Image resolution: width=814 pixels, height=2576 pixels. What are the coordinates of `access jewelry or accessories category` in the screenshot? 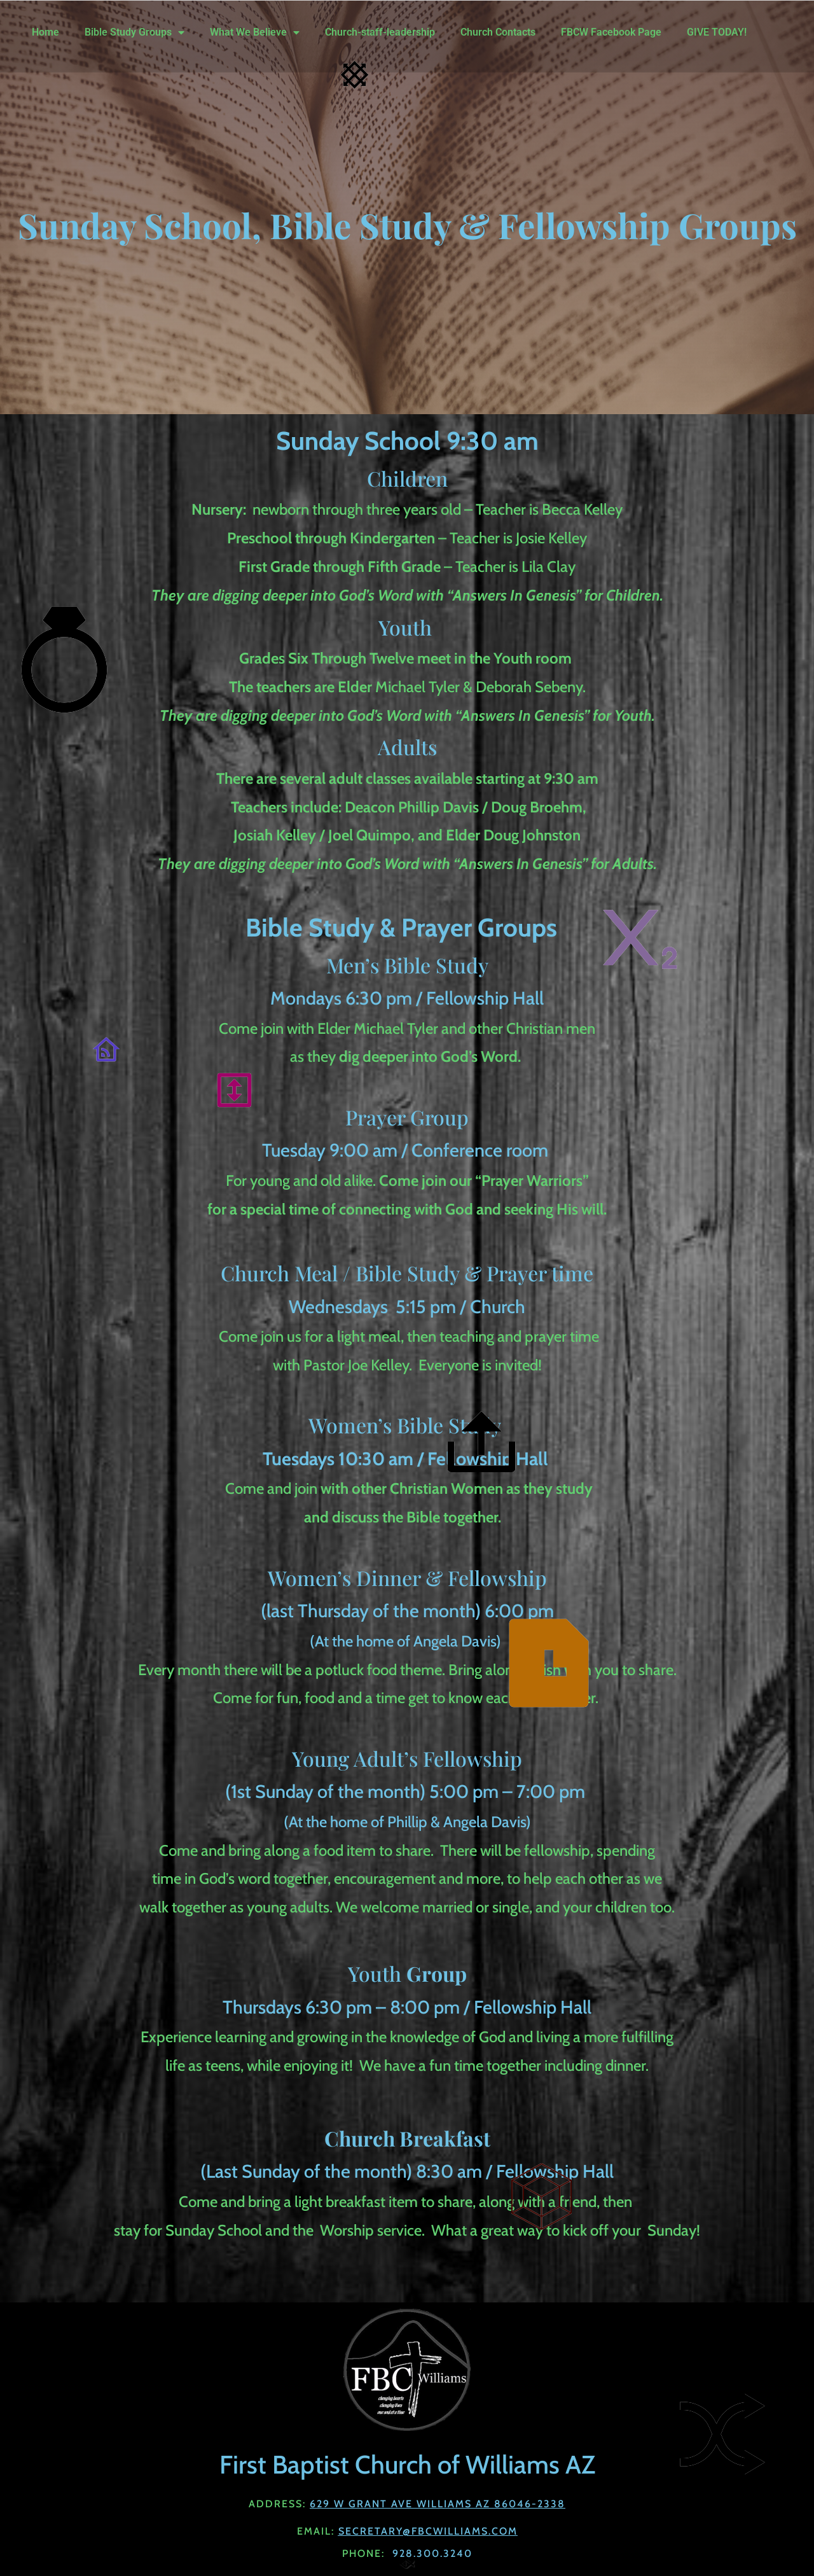 It's located at (64, 662).